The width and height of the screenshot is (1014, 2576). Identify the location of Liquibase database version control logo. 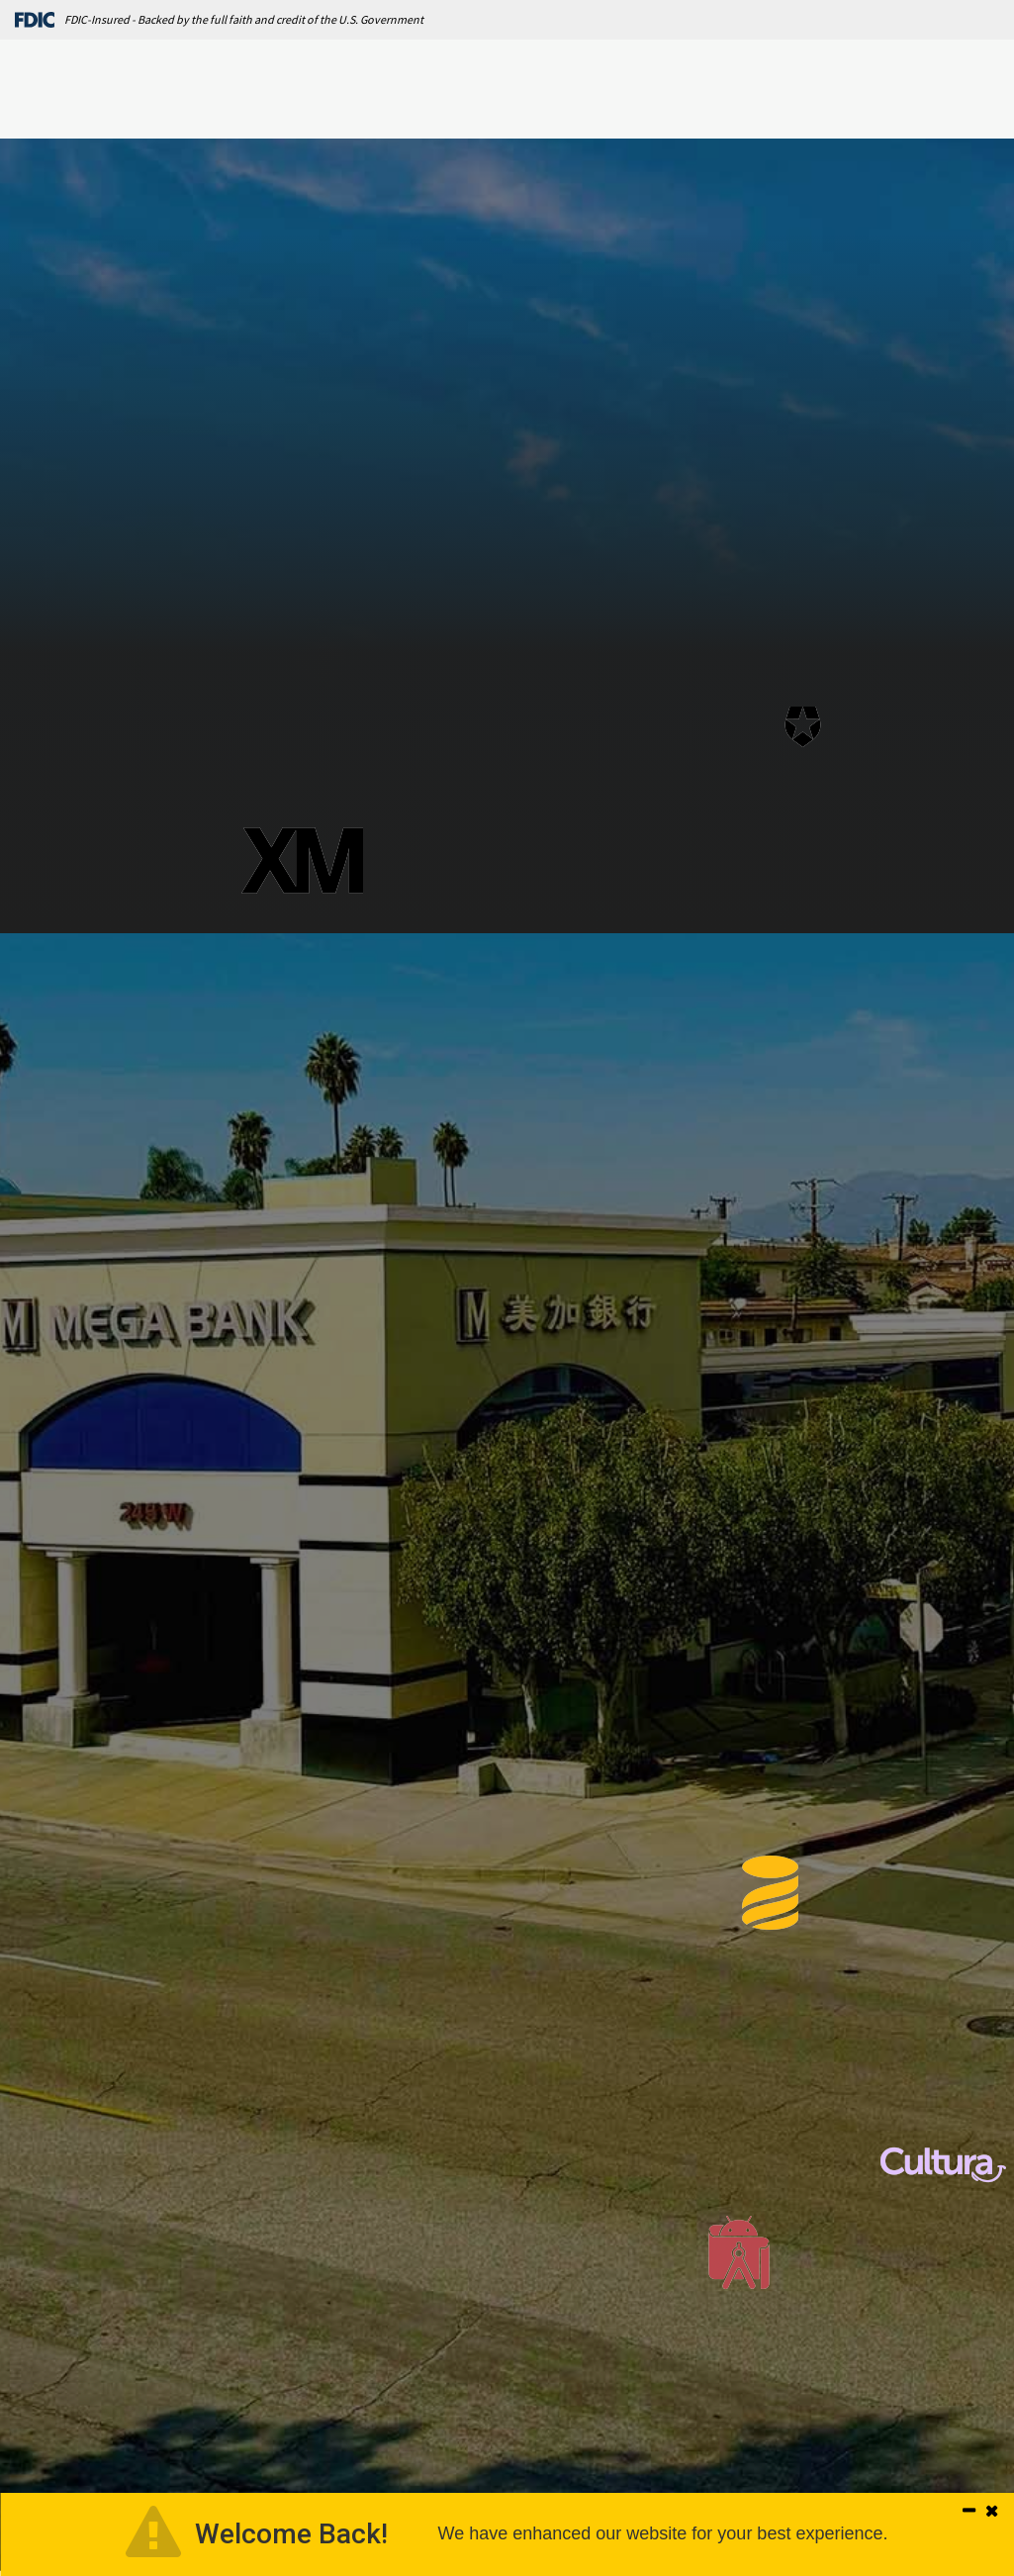
(770, 1892).